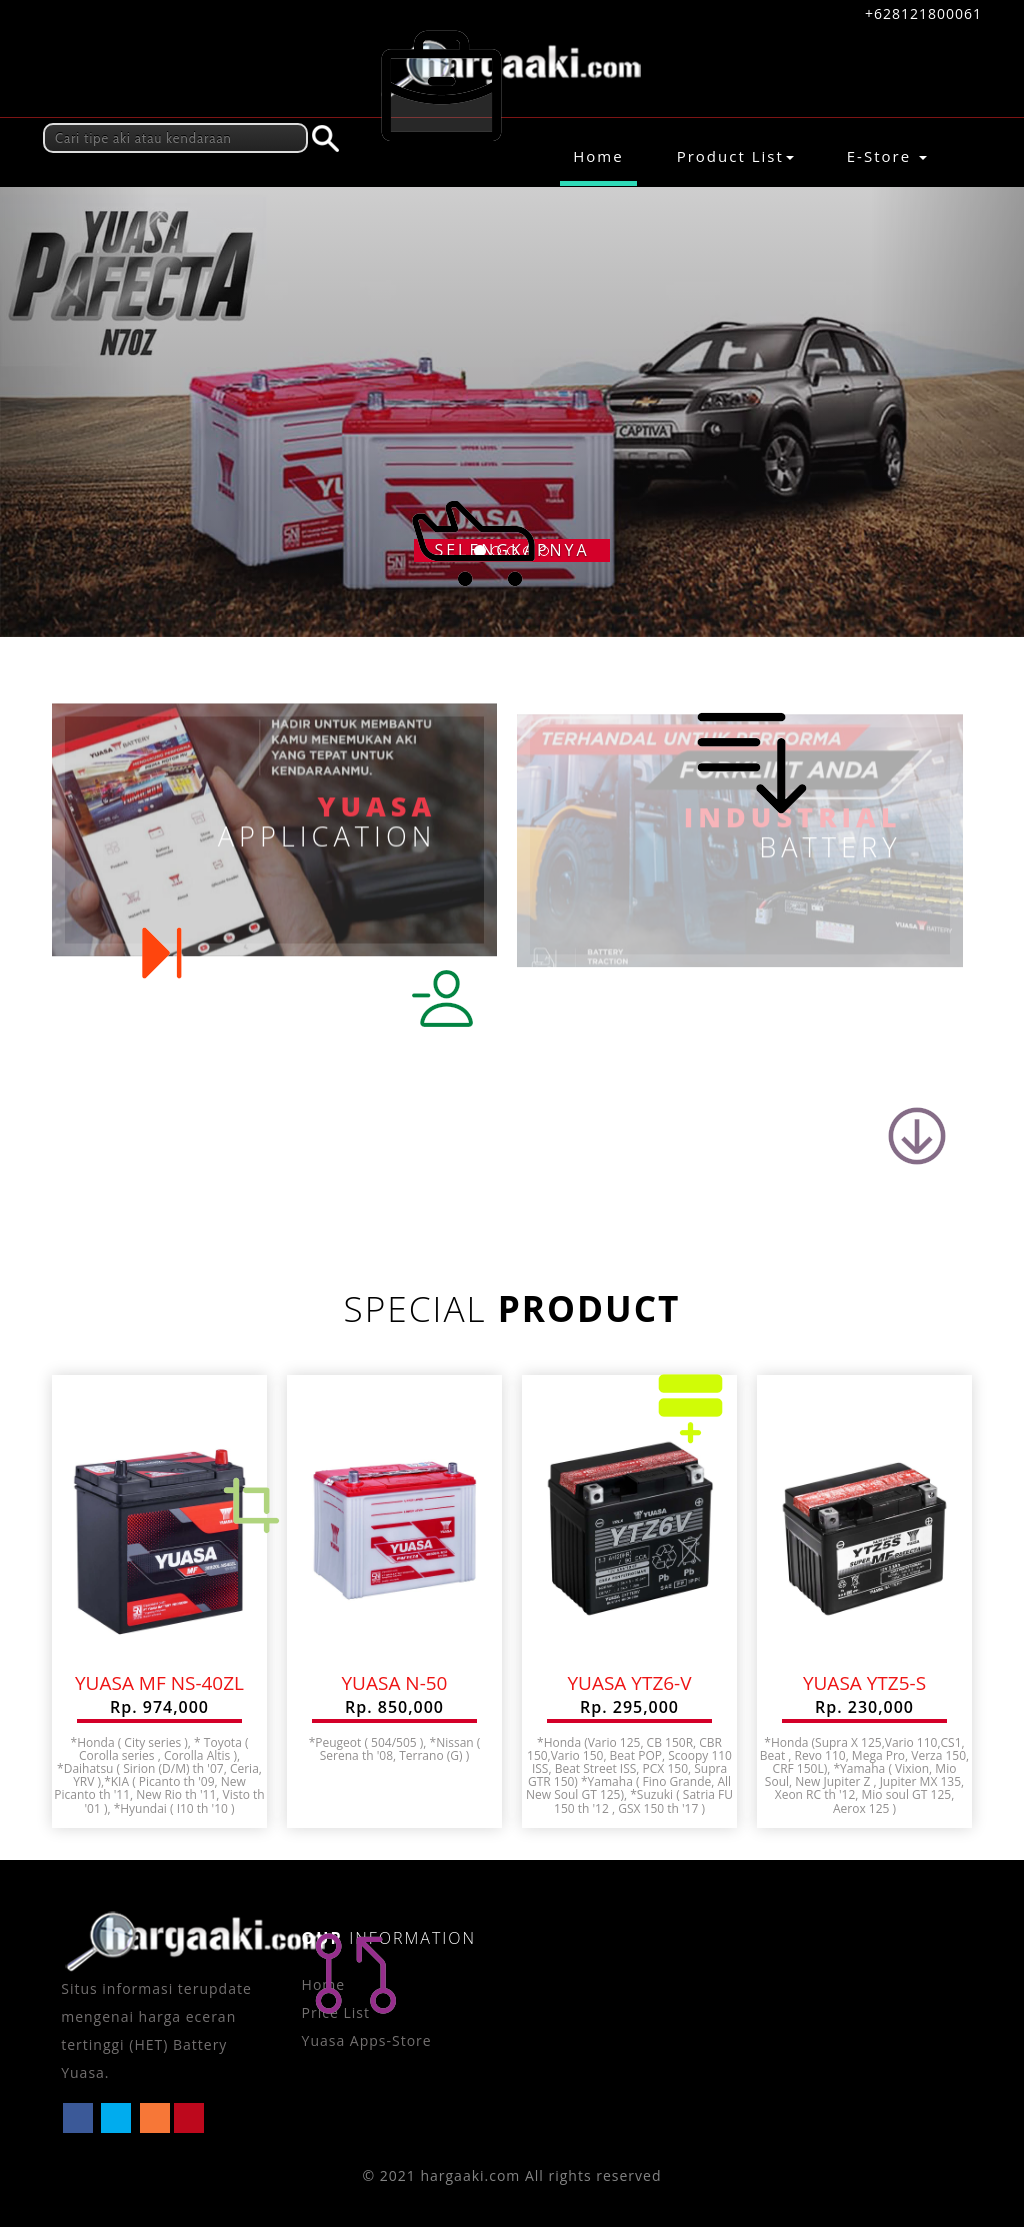 Image resolution: width=1024 pixels, height=2227 pixels. I want to click on download a file or resource, so click(917, 1136).